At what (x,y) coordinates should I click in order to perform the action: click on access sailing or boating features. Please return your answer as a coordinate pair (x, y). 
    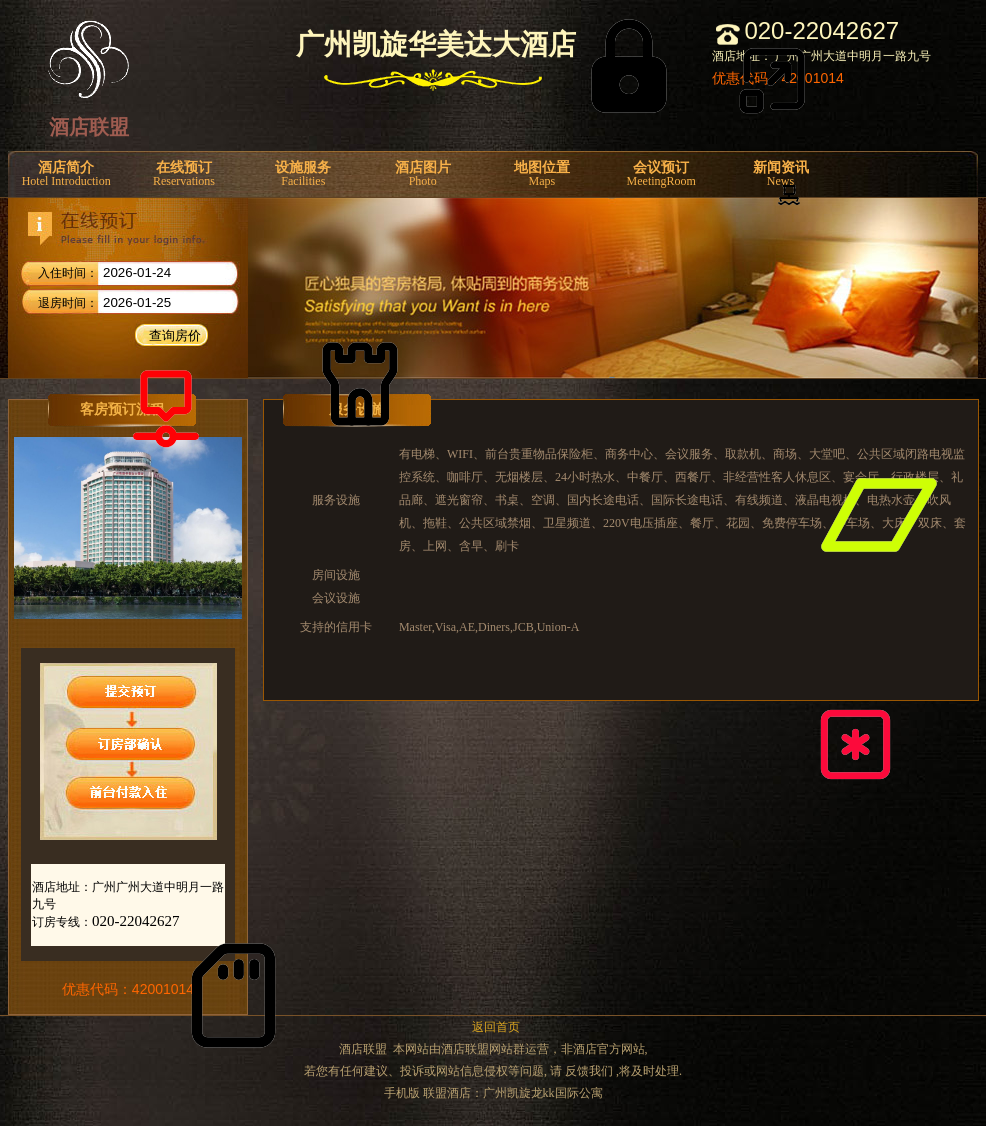
    Looking at the image, I should click on (789, 195).